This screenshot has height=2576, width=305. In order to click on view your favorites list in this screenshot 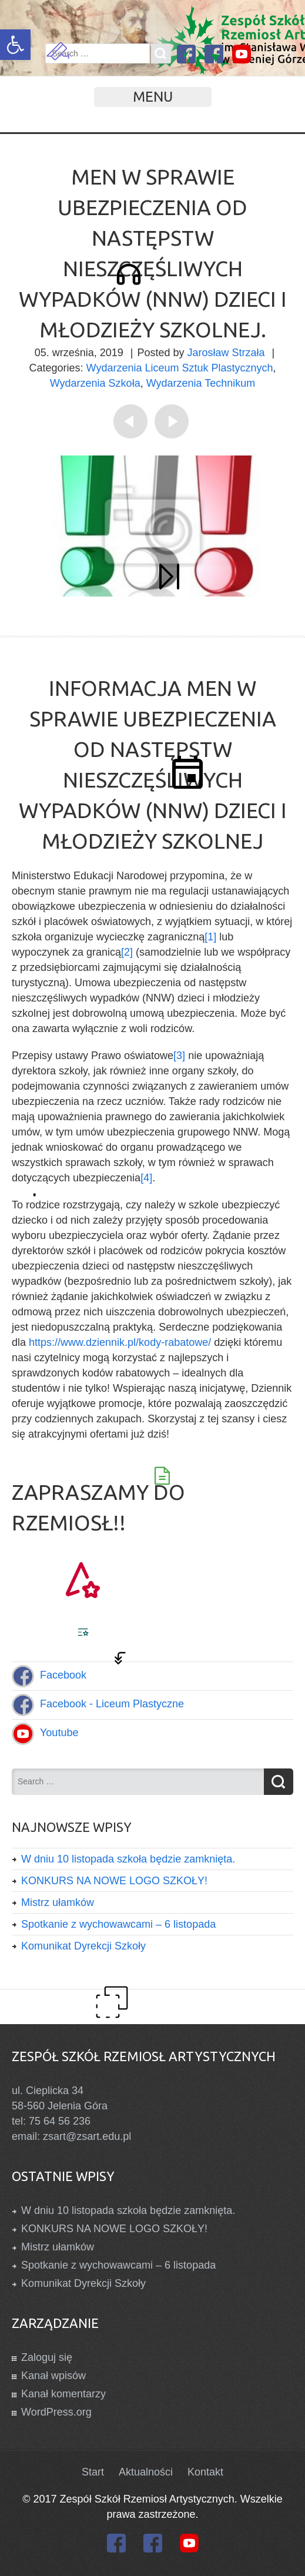, I will do `click(83, 1632)`.